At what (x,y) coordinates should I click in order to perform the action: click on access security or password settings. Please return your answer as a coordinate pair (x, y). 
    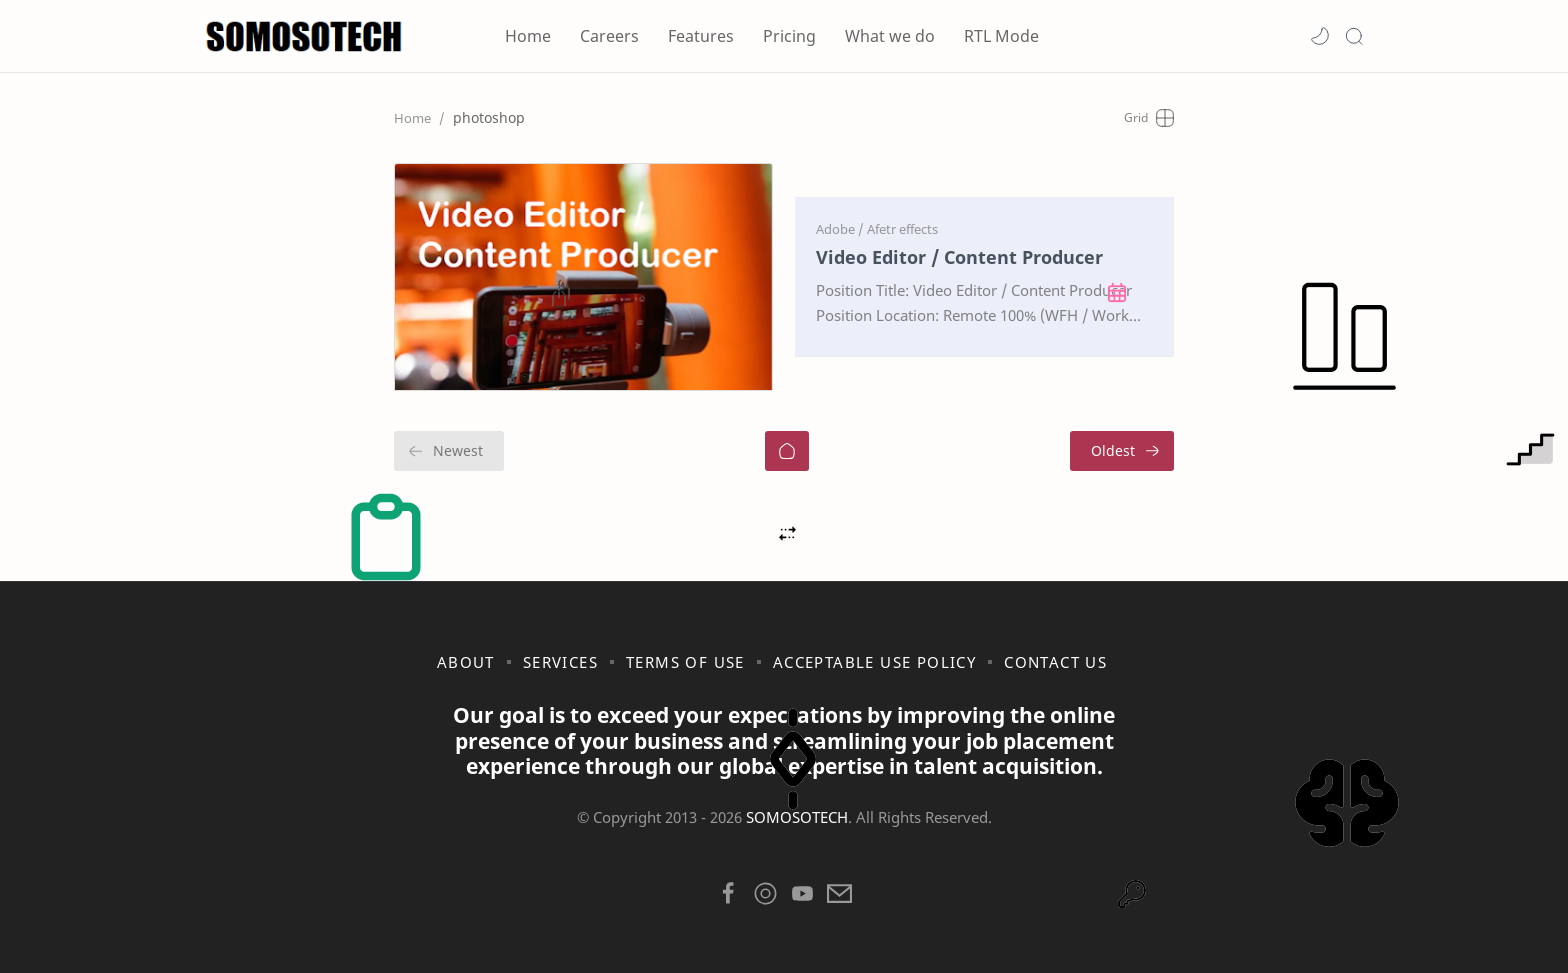
    Looking at the image, I should click on (1131, 894).